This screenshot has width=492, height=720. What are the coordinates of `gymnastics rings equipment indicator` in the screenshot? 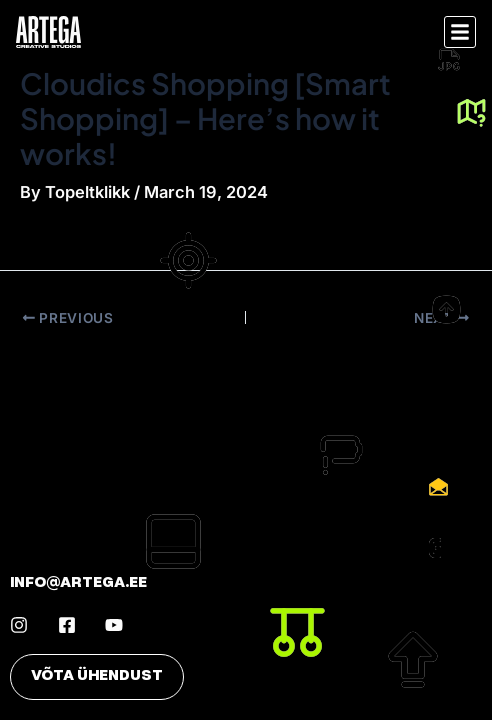 It's located at (297, 632).